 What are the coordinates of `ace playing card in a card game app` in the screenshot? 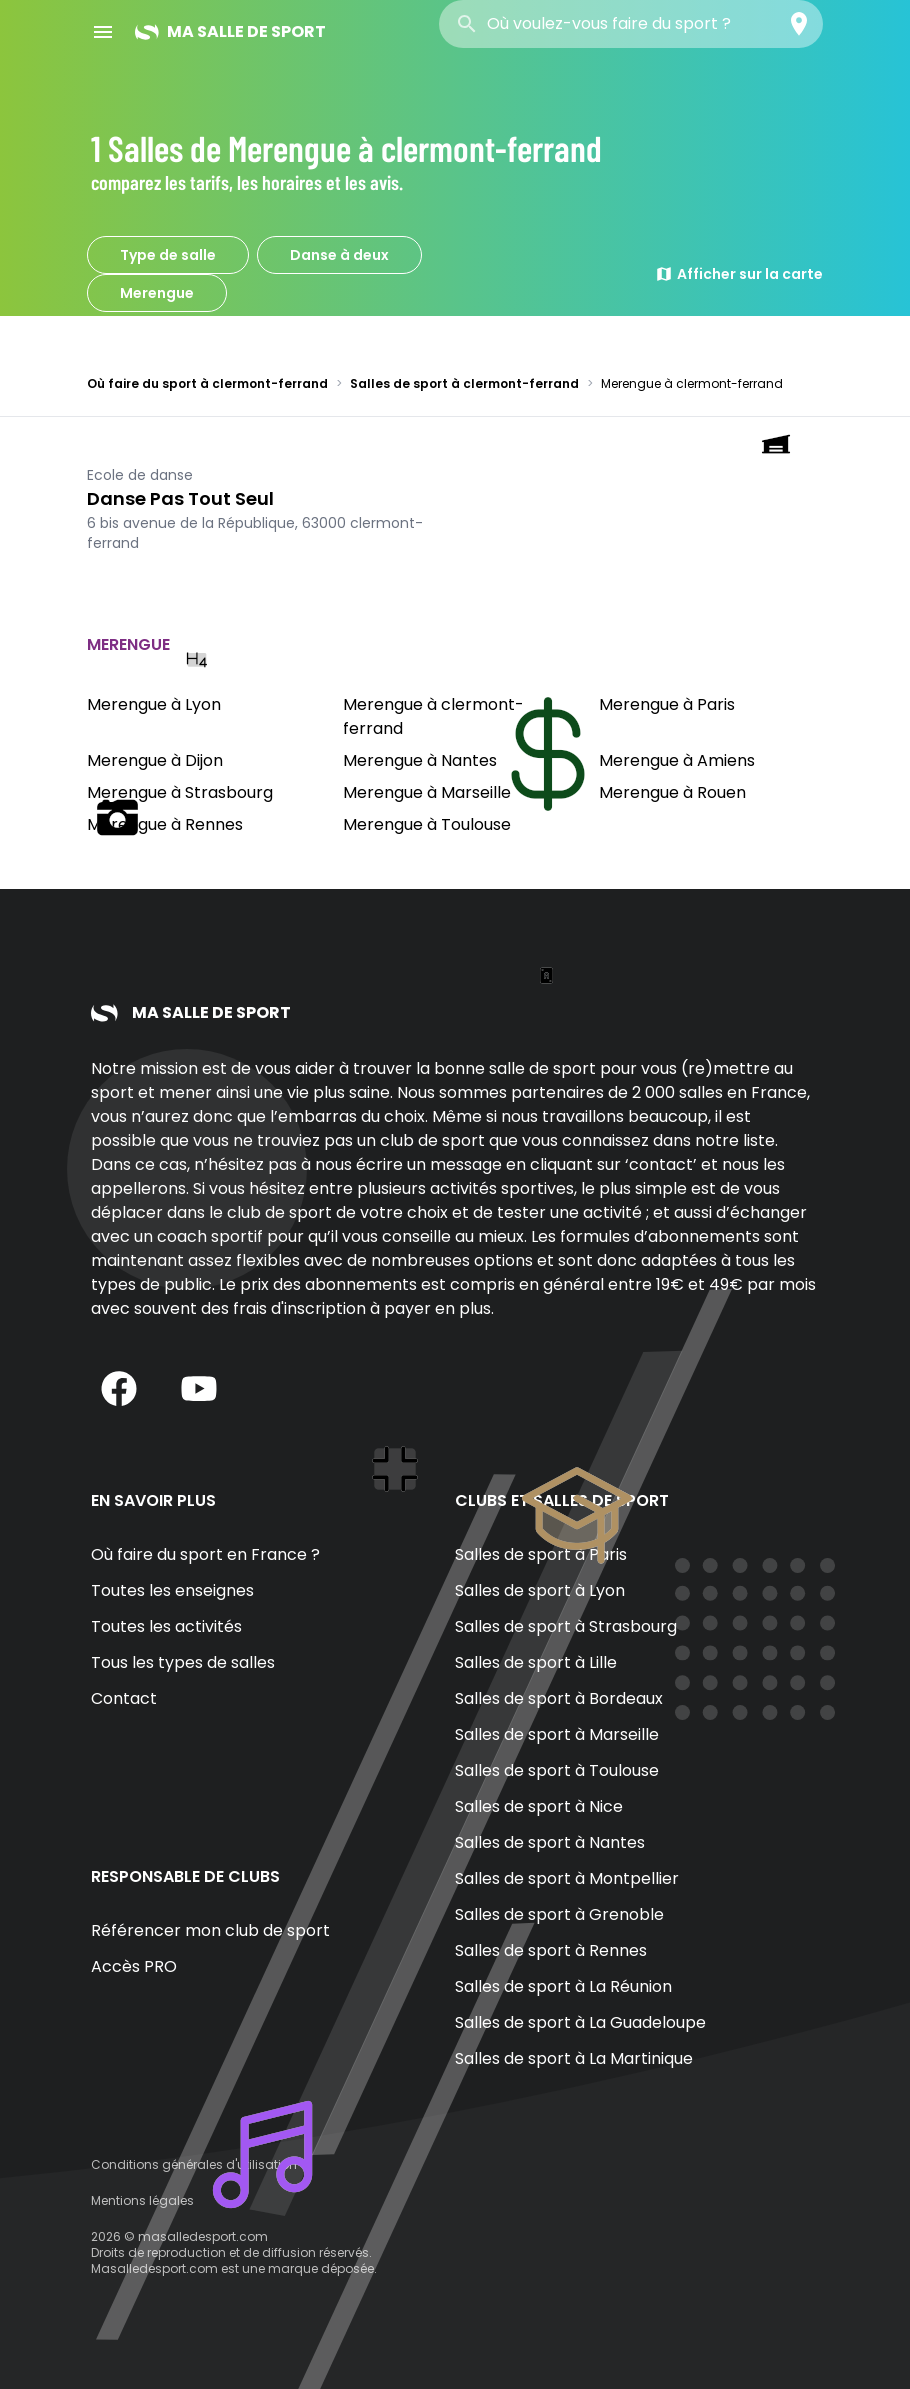 It's located at (546, 975).